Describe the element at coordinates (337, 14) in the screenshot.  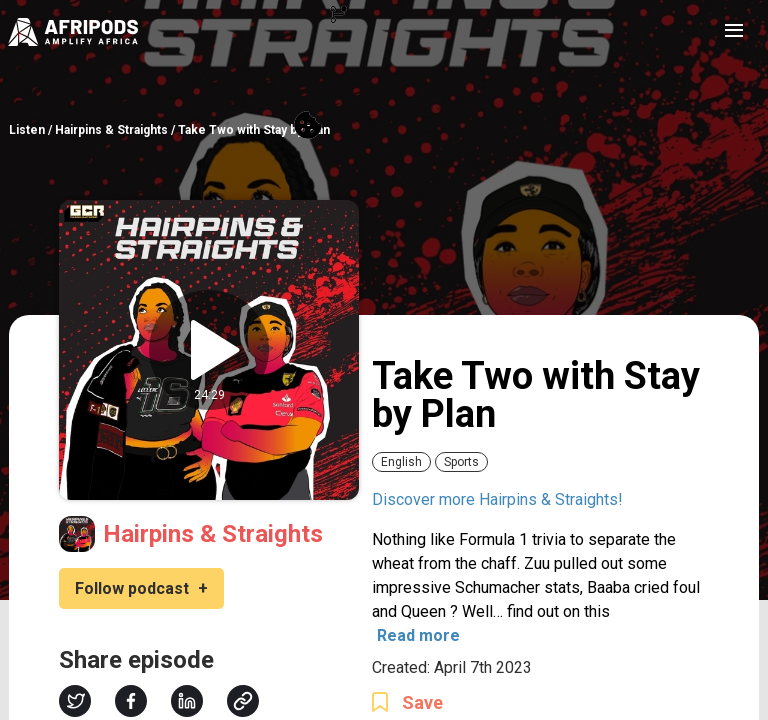
I see `create a new git branch` at that location.